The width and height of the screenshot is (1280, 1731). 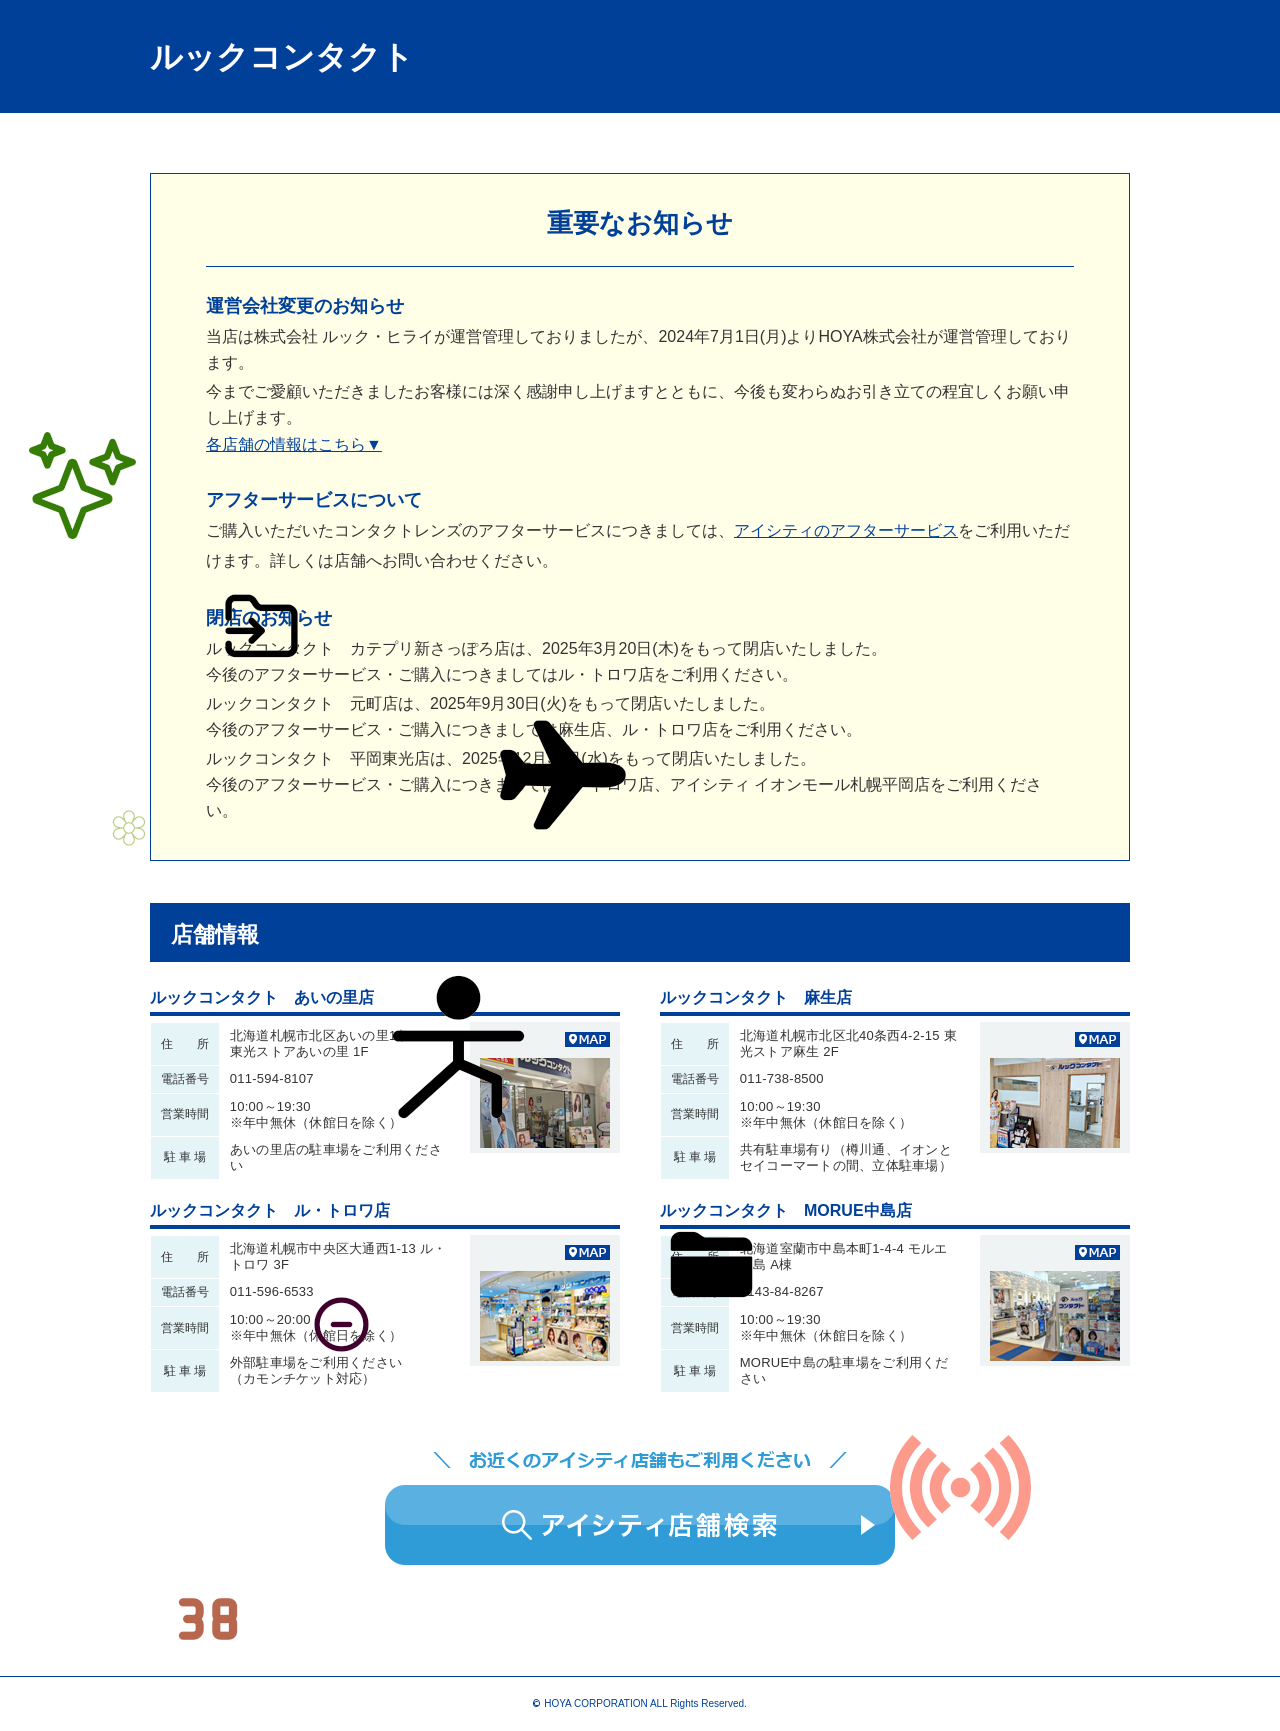 What do you see at coordinates (960, 1487) in the screenshot?
I see `access radio or audio streaming` at bounding box center [960, 1487].